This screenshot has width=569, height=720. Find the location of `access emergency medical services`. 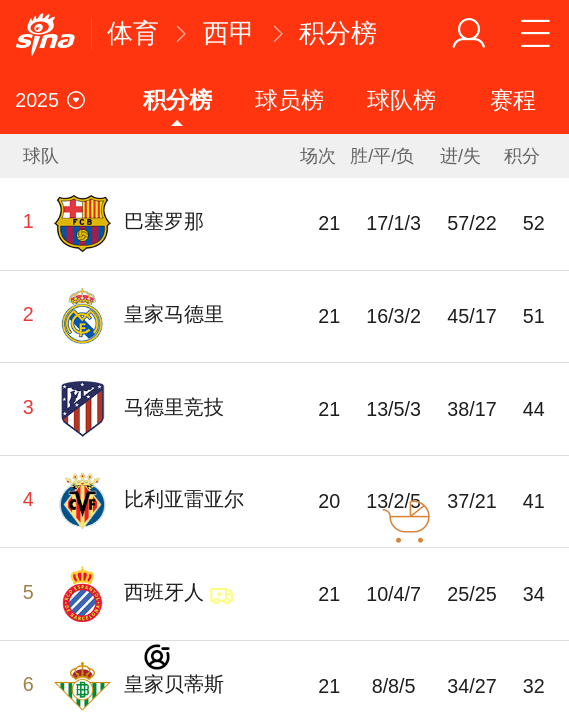

access emergency medical services is located at coordinates (221, 595).